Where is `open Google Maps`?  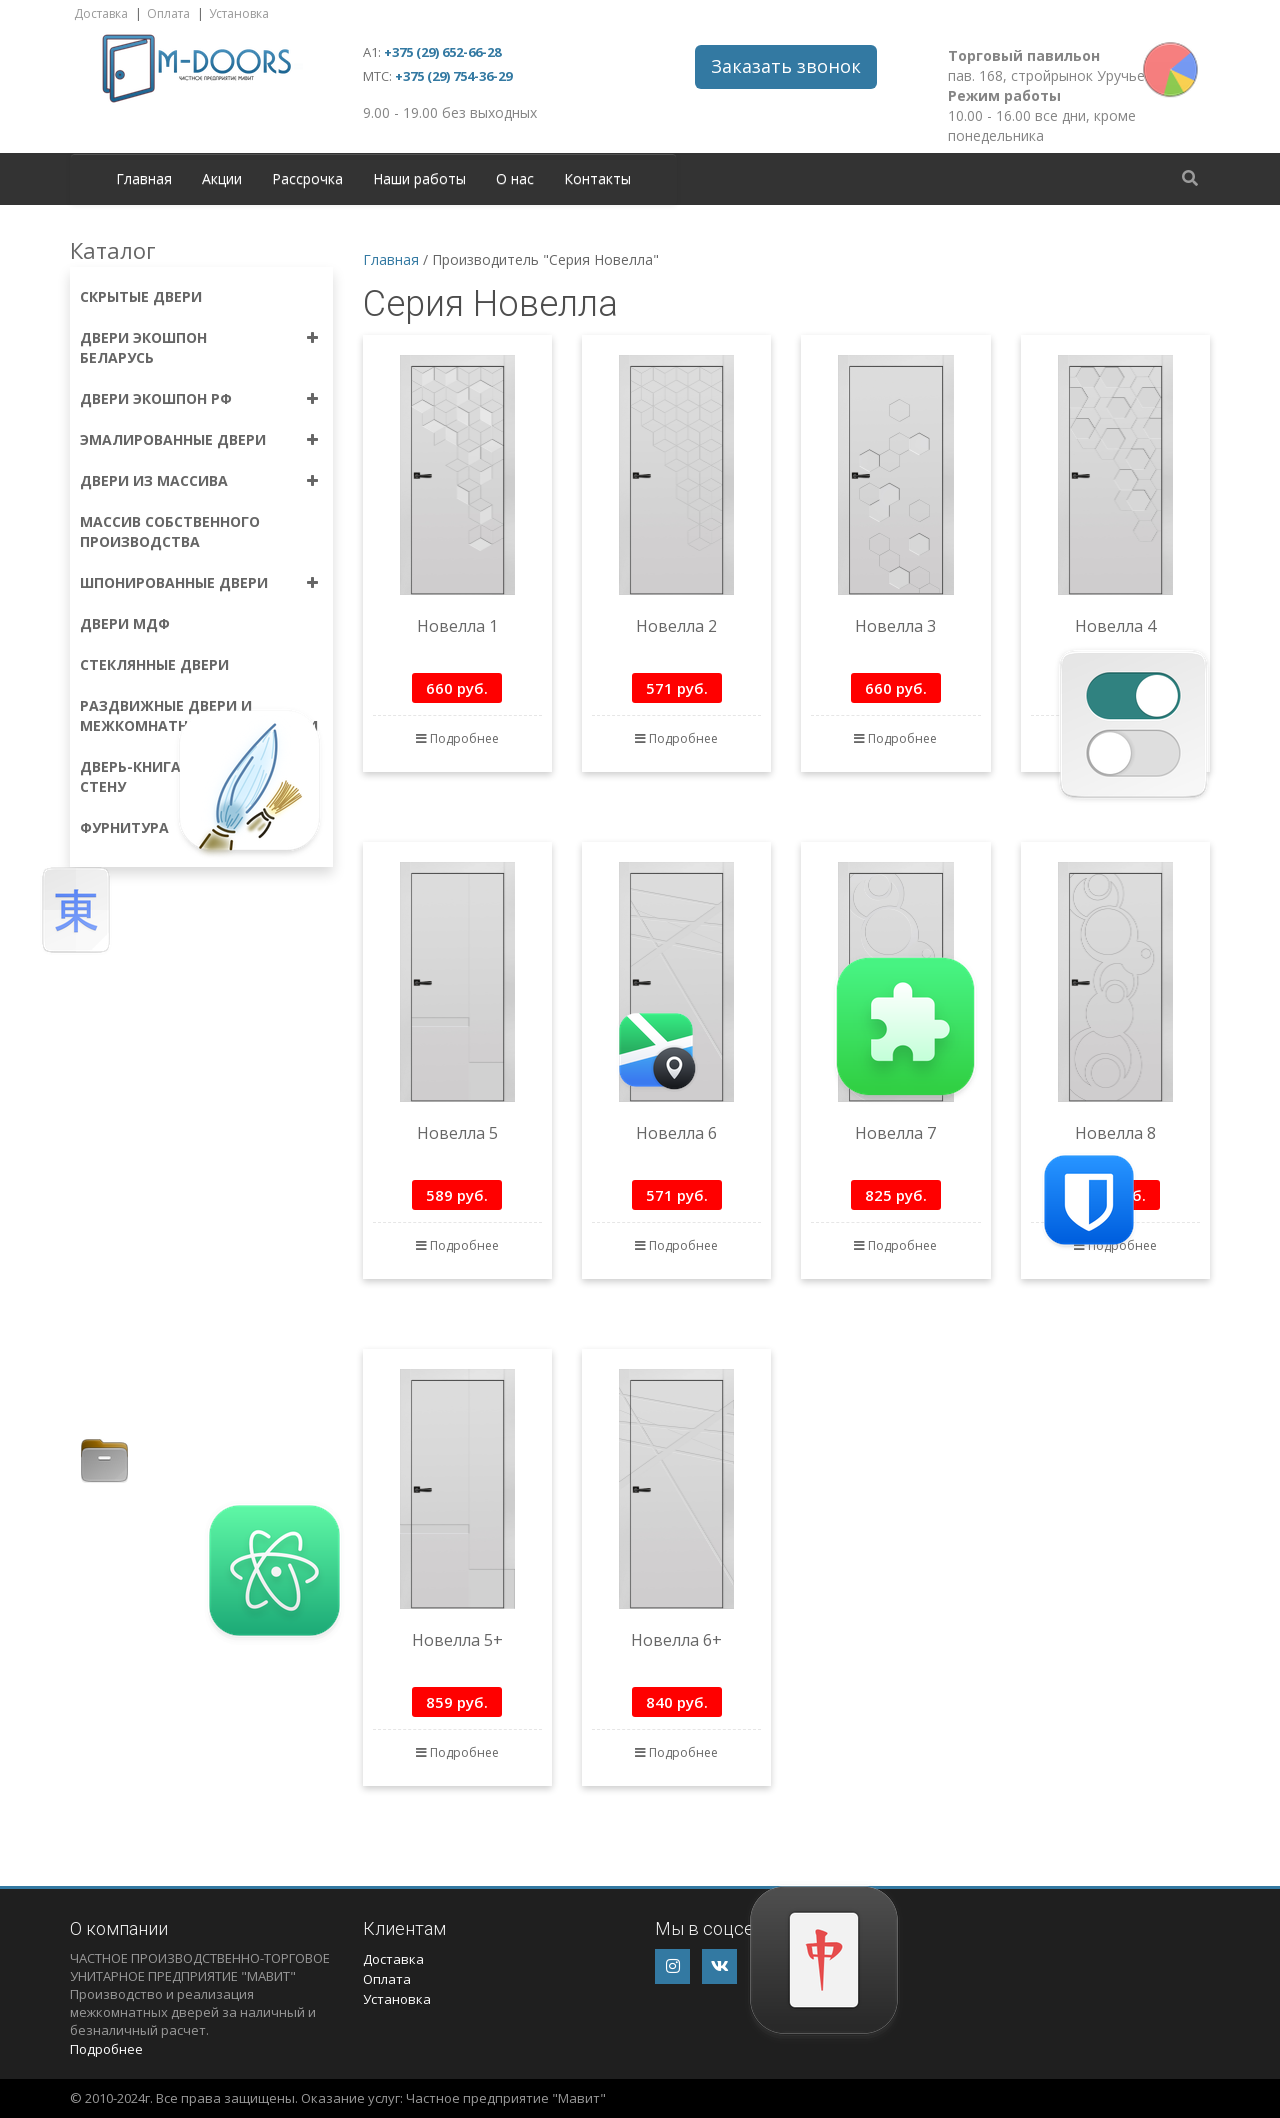
open Google Maps is located at coordinates (656, 1050).